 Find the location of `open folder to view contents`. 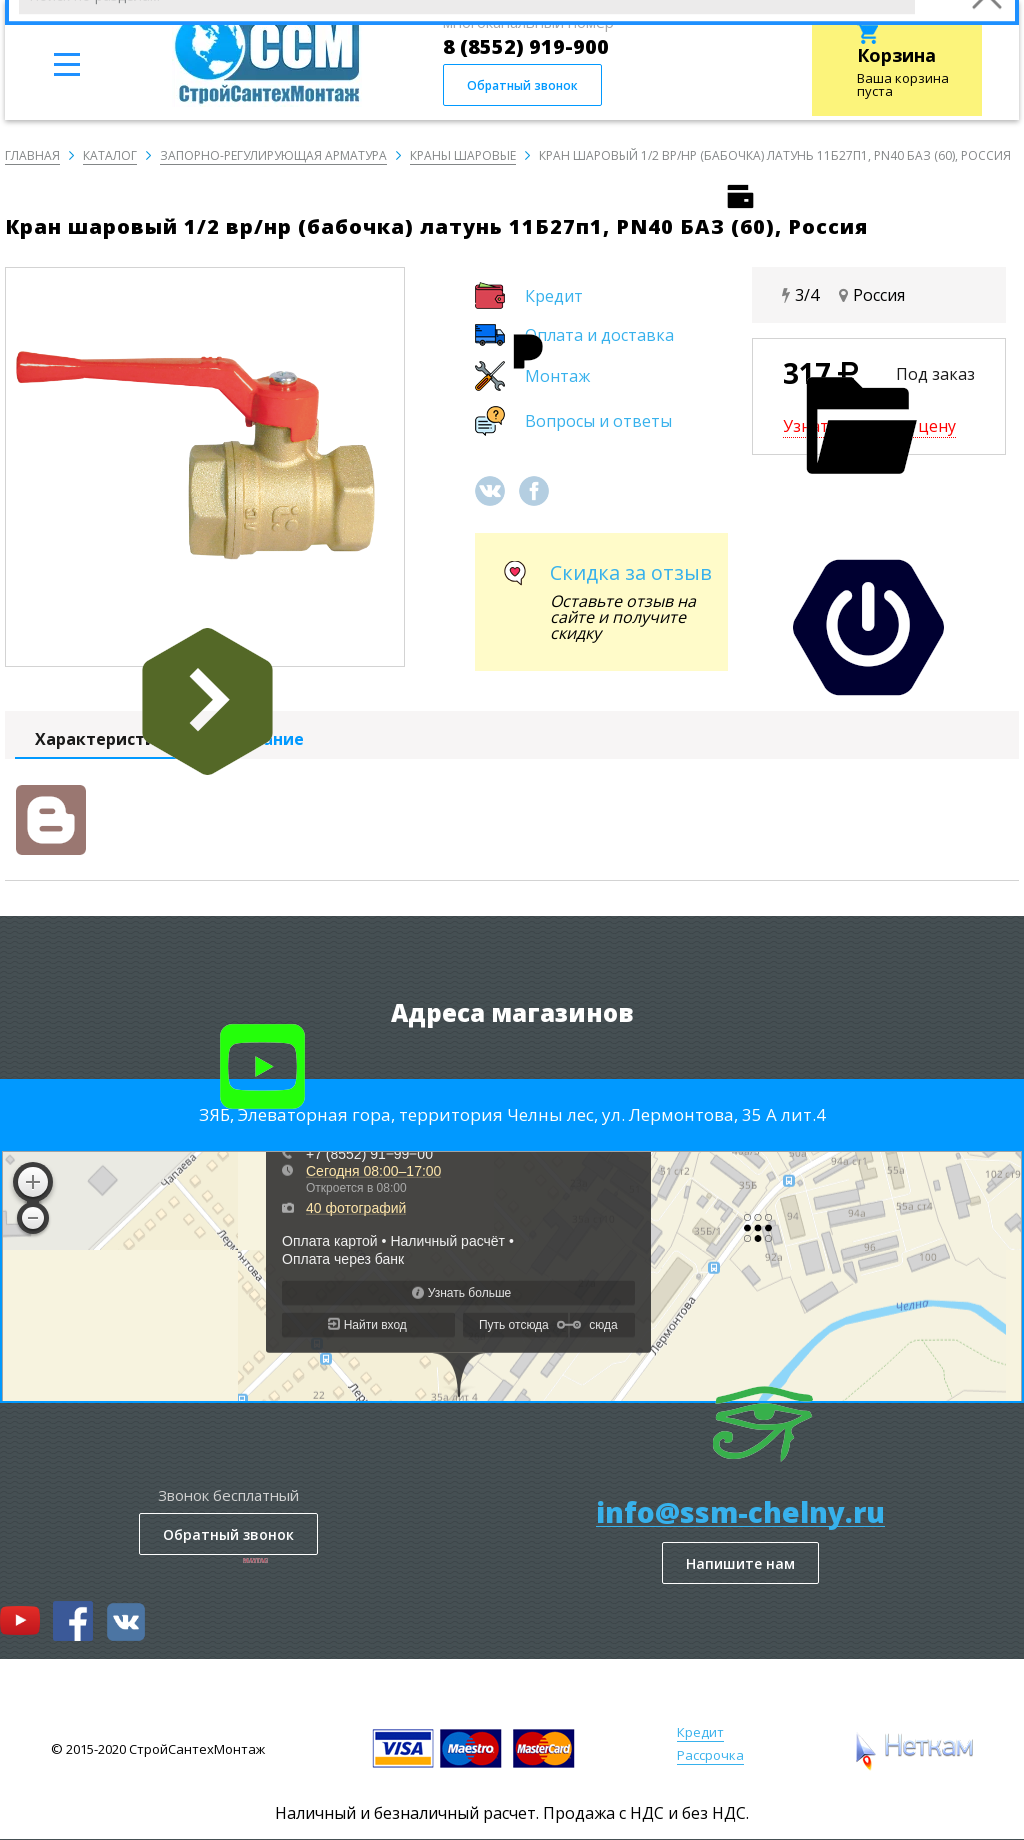

open folder to view contents is located at coordinates (860, 425).